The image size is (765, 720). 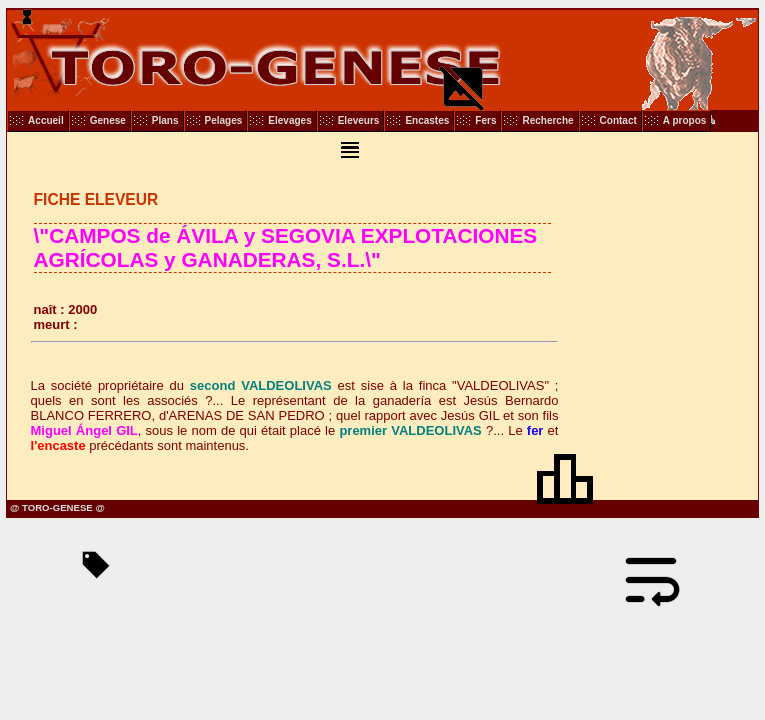 What do you see at coordinates (651, 580) in the screenshot?
I see `toggle text wrapping in a document or editor` at bounding box center [651, 580].